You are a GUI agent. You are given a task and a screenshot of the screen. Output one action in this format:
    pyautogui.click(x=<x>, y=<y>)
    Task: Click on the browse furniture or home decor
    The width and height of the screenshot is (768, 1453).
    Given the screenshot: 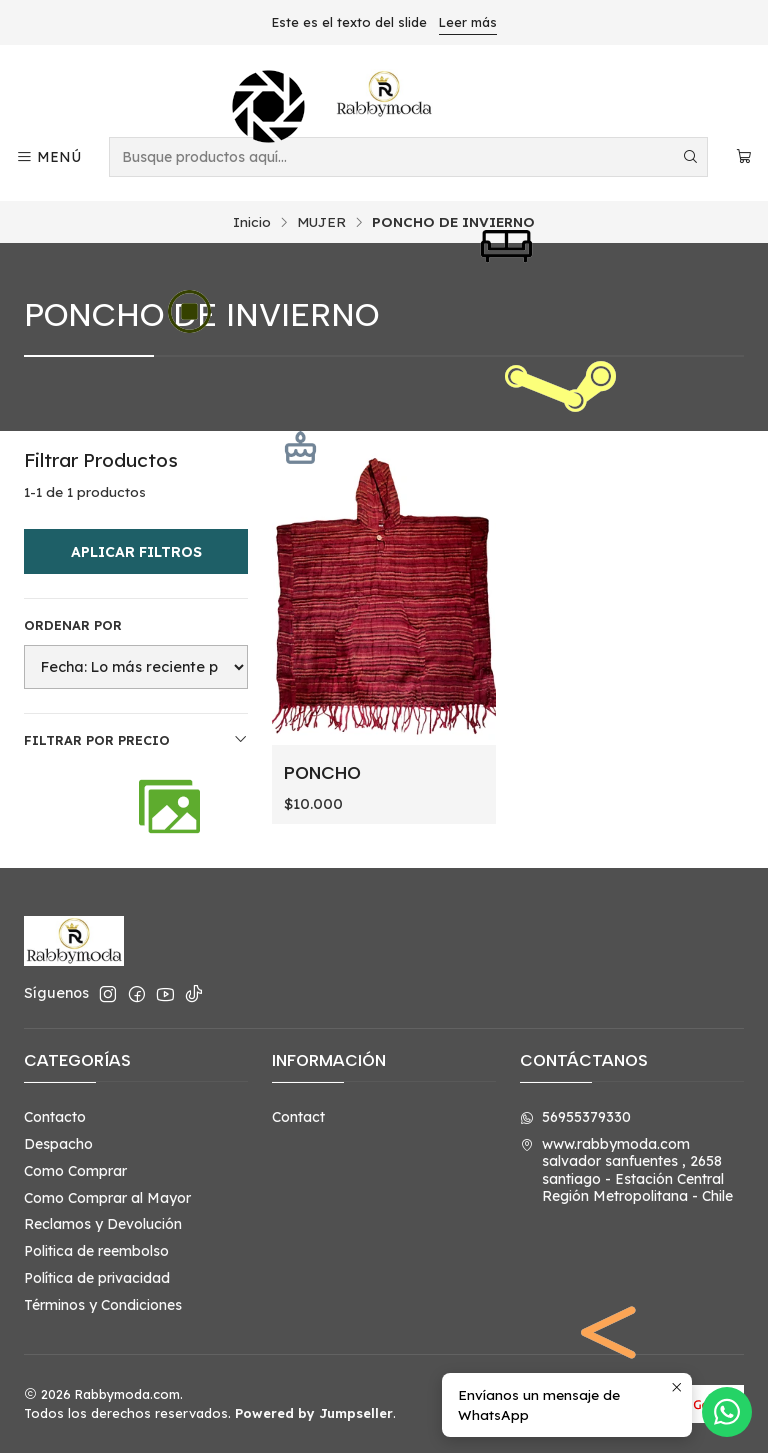 What is the action you would take?
    pyautogui.click(x=506, y=245)
    